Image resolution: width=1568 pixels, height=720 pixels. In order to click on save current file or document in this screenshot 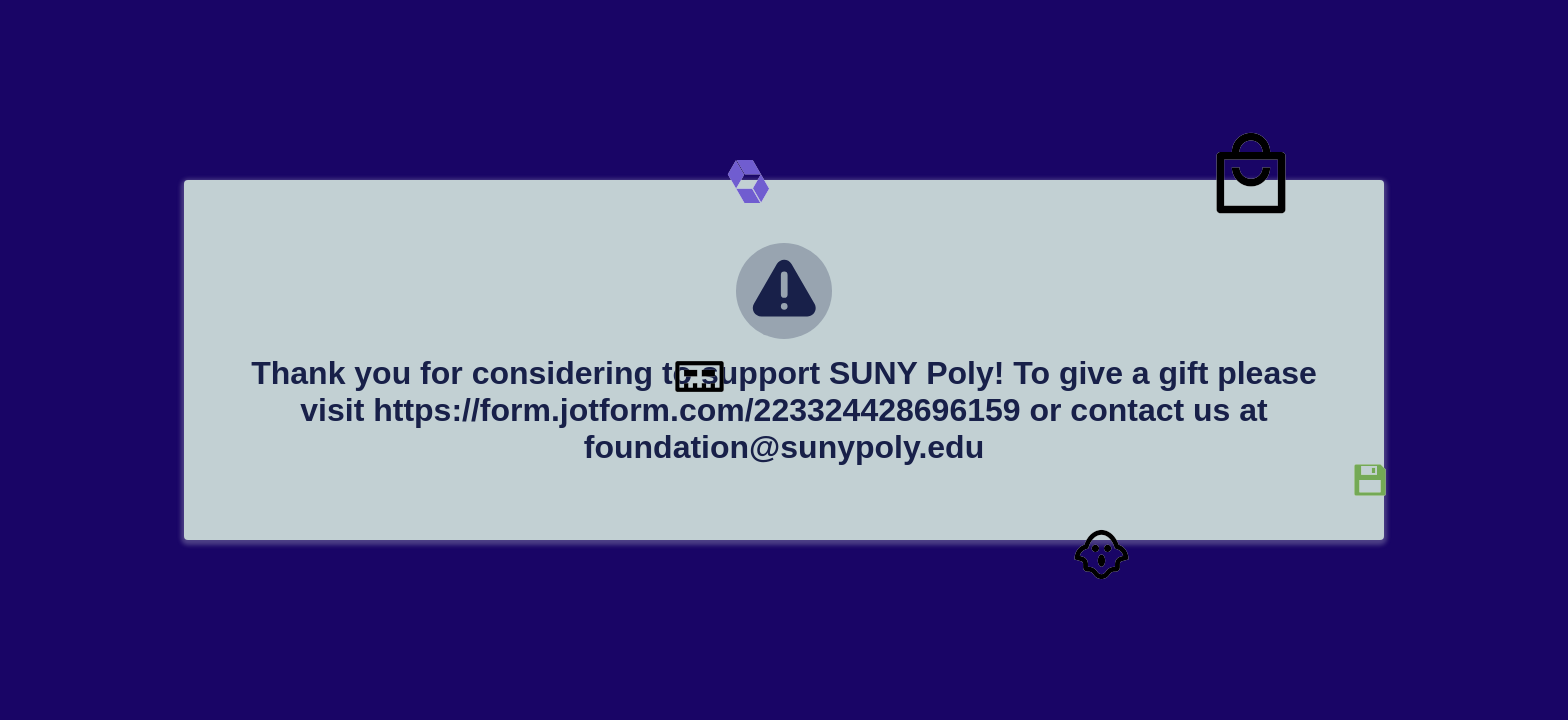, I will do `click(1370, 480)`.